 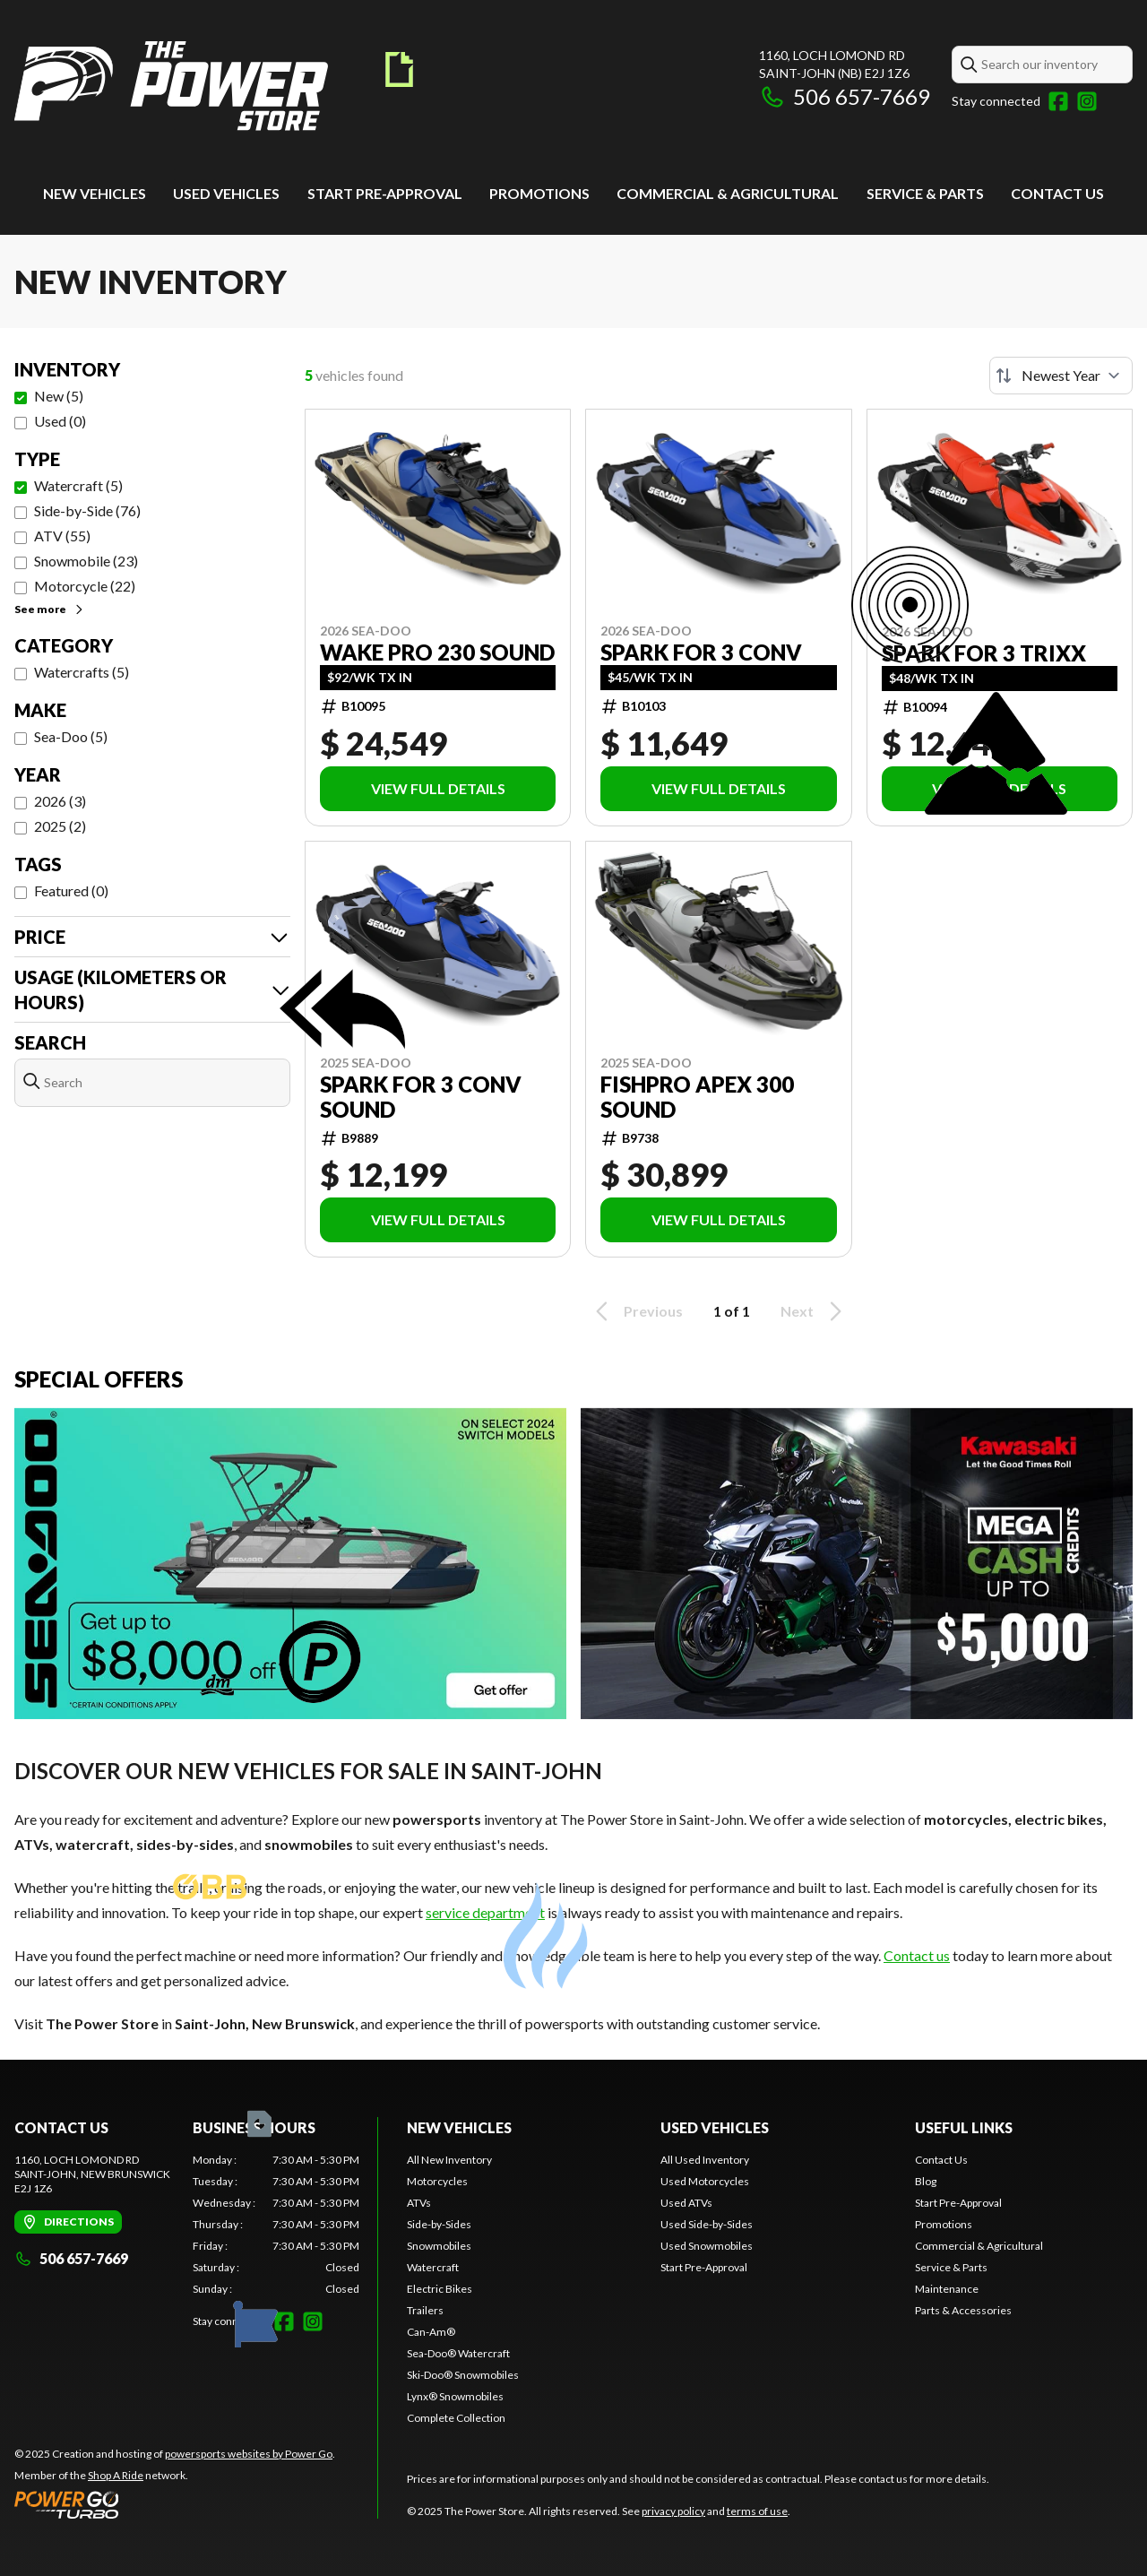 What do you see at coordinates (259, 2123) in the screenshot?
I see `view file analytics or chart report` at bounding box center [259, 2123].